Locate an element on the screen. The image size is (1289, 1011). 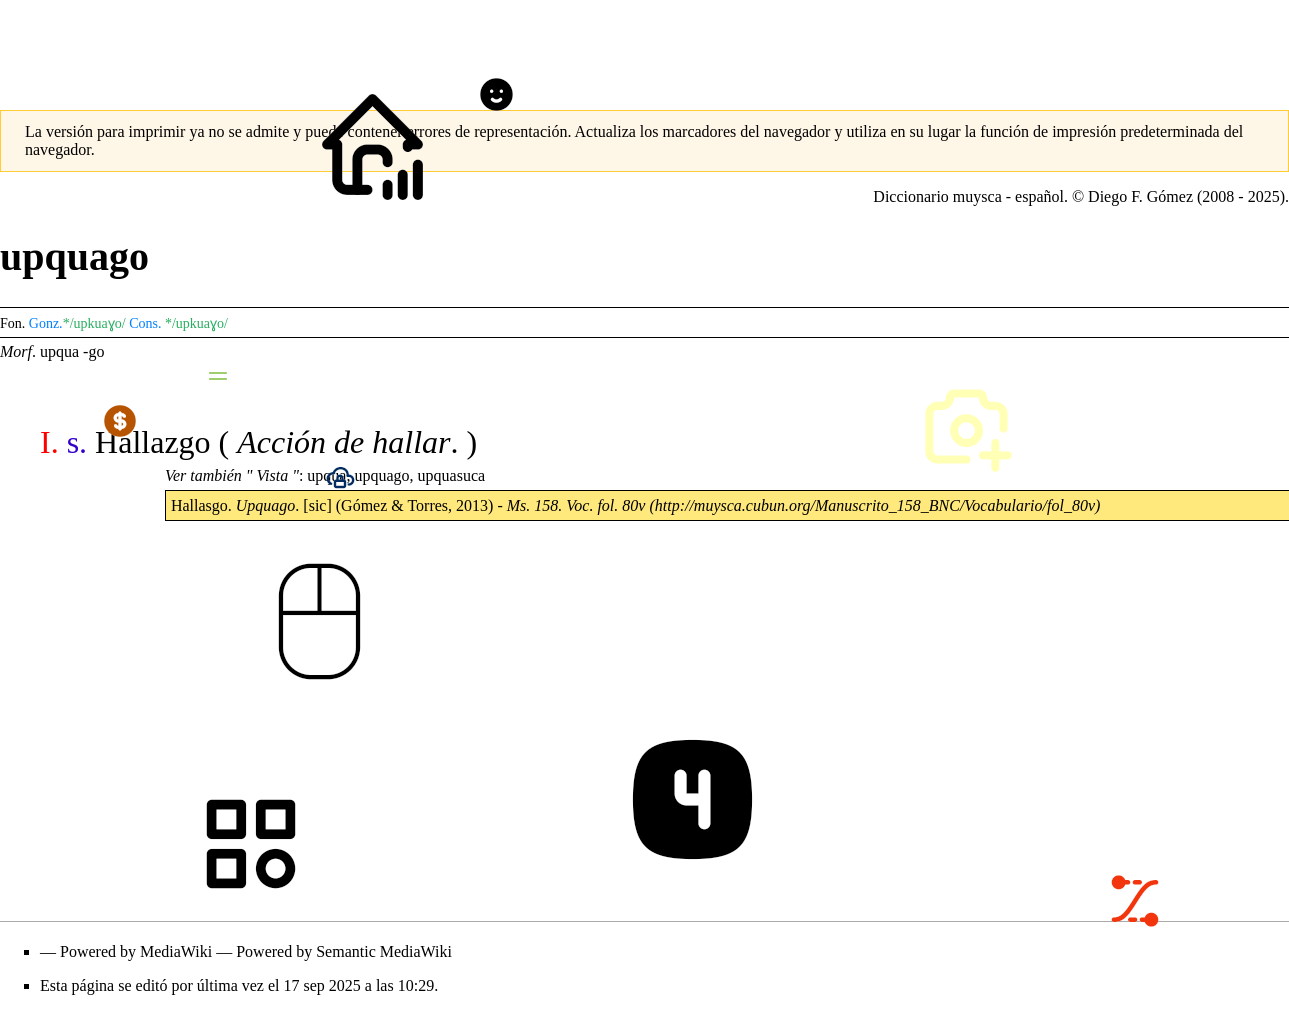
add a reaction or emoji to a message is located at coordinates (496, 94).